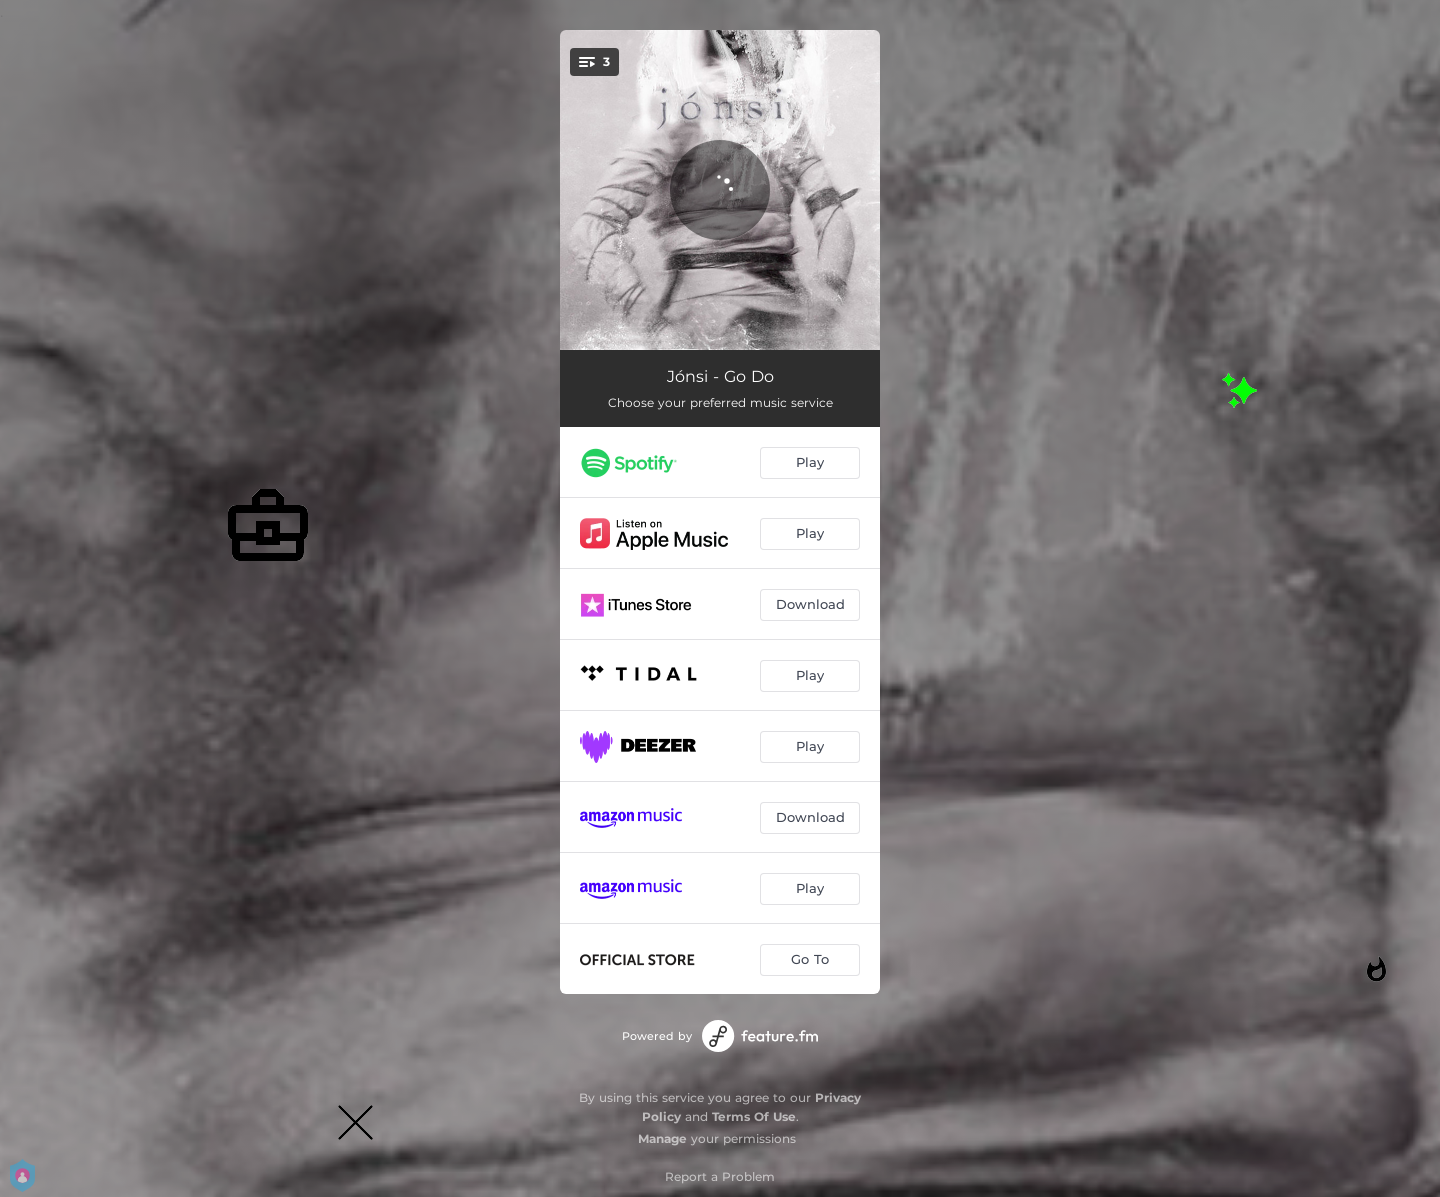  I want to click on indicates AI-generated or enhanced content, so click(1239, 390).